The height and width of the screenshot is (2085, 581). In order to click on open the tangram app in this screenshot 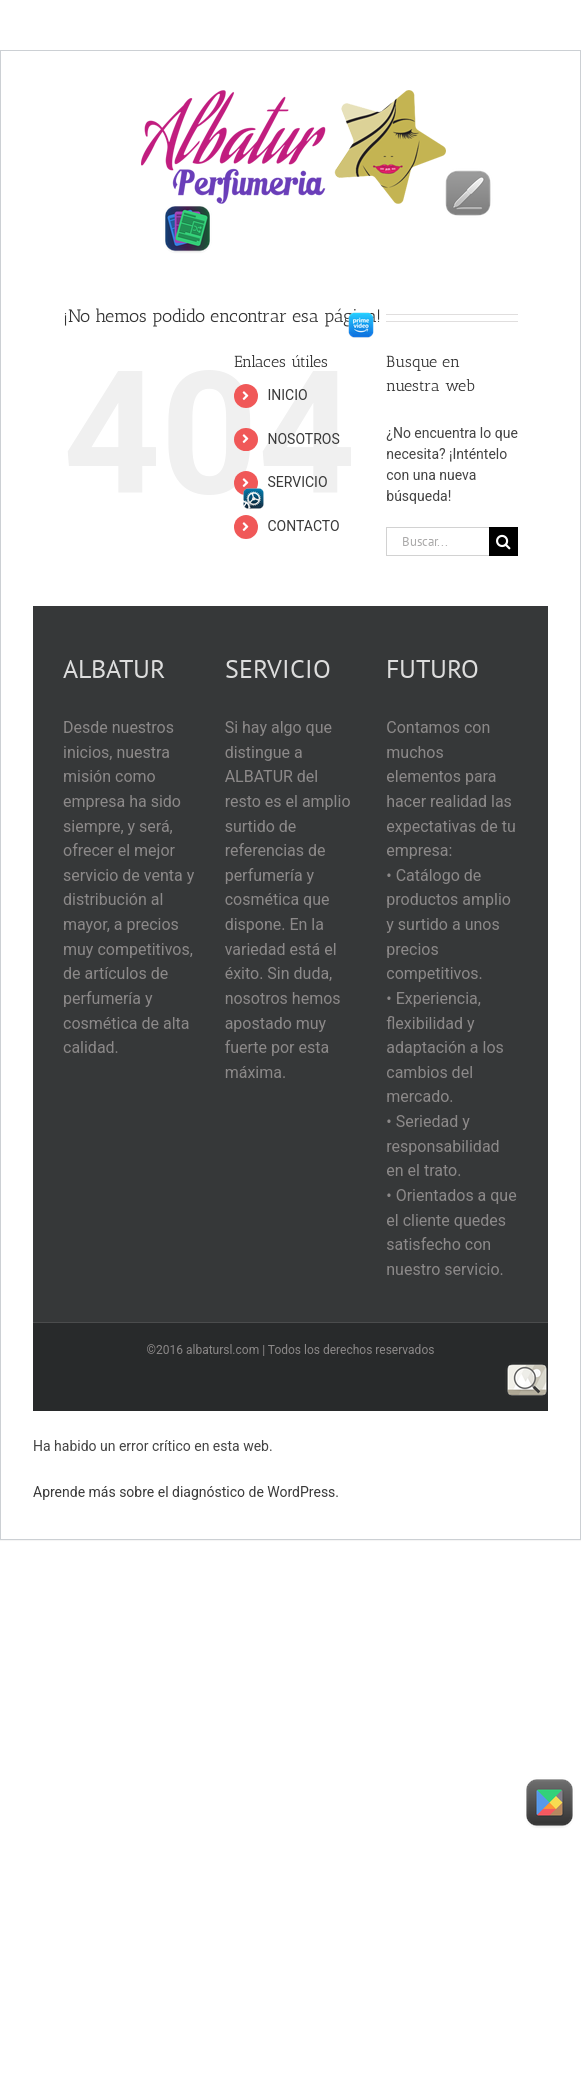, I will do `click(549, 1802)`.